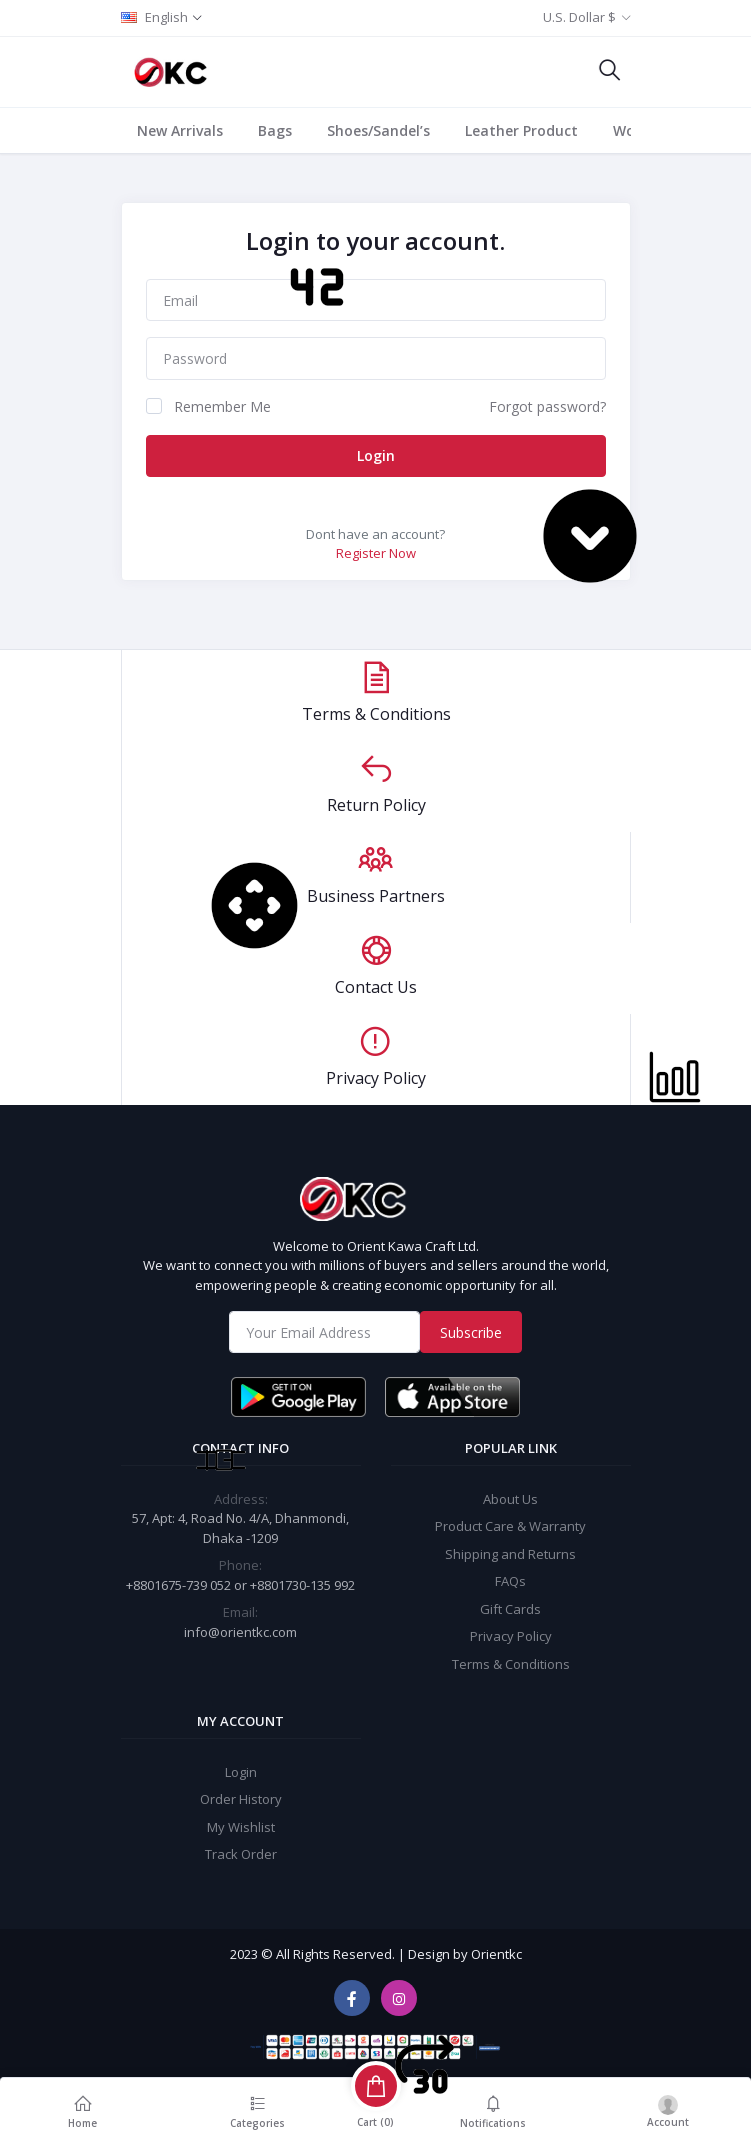  What do you see at coordinates (254, 905) in the screenshot?
I see `expand or move content in all directions` at bounding box center [254, 905].